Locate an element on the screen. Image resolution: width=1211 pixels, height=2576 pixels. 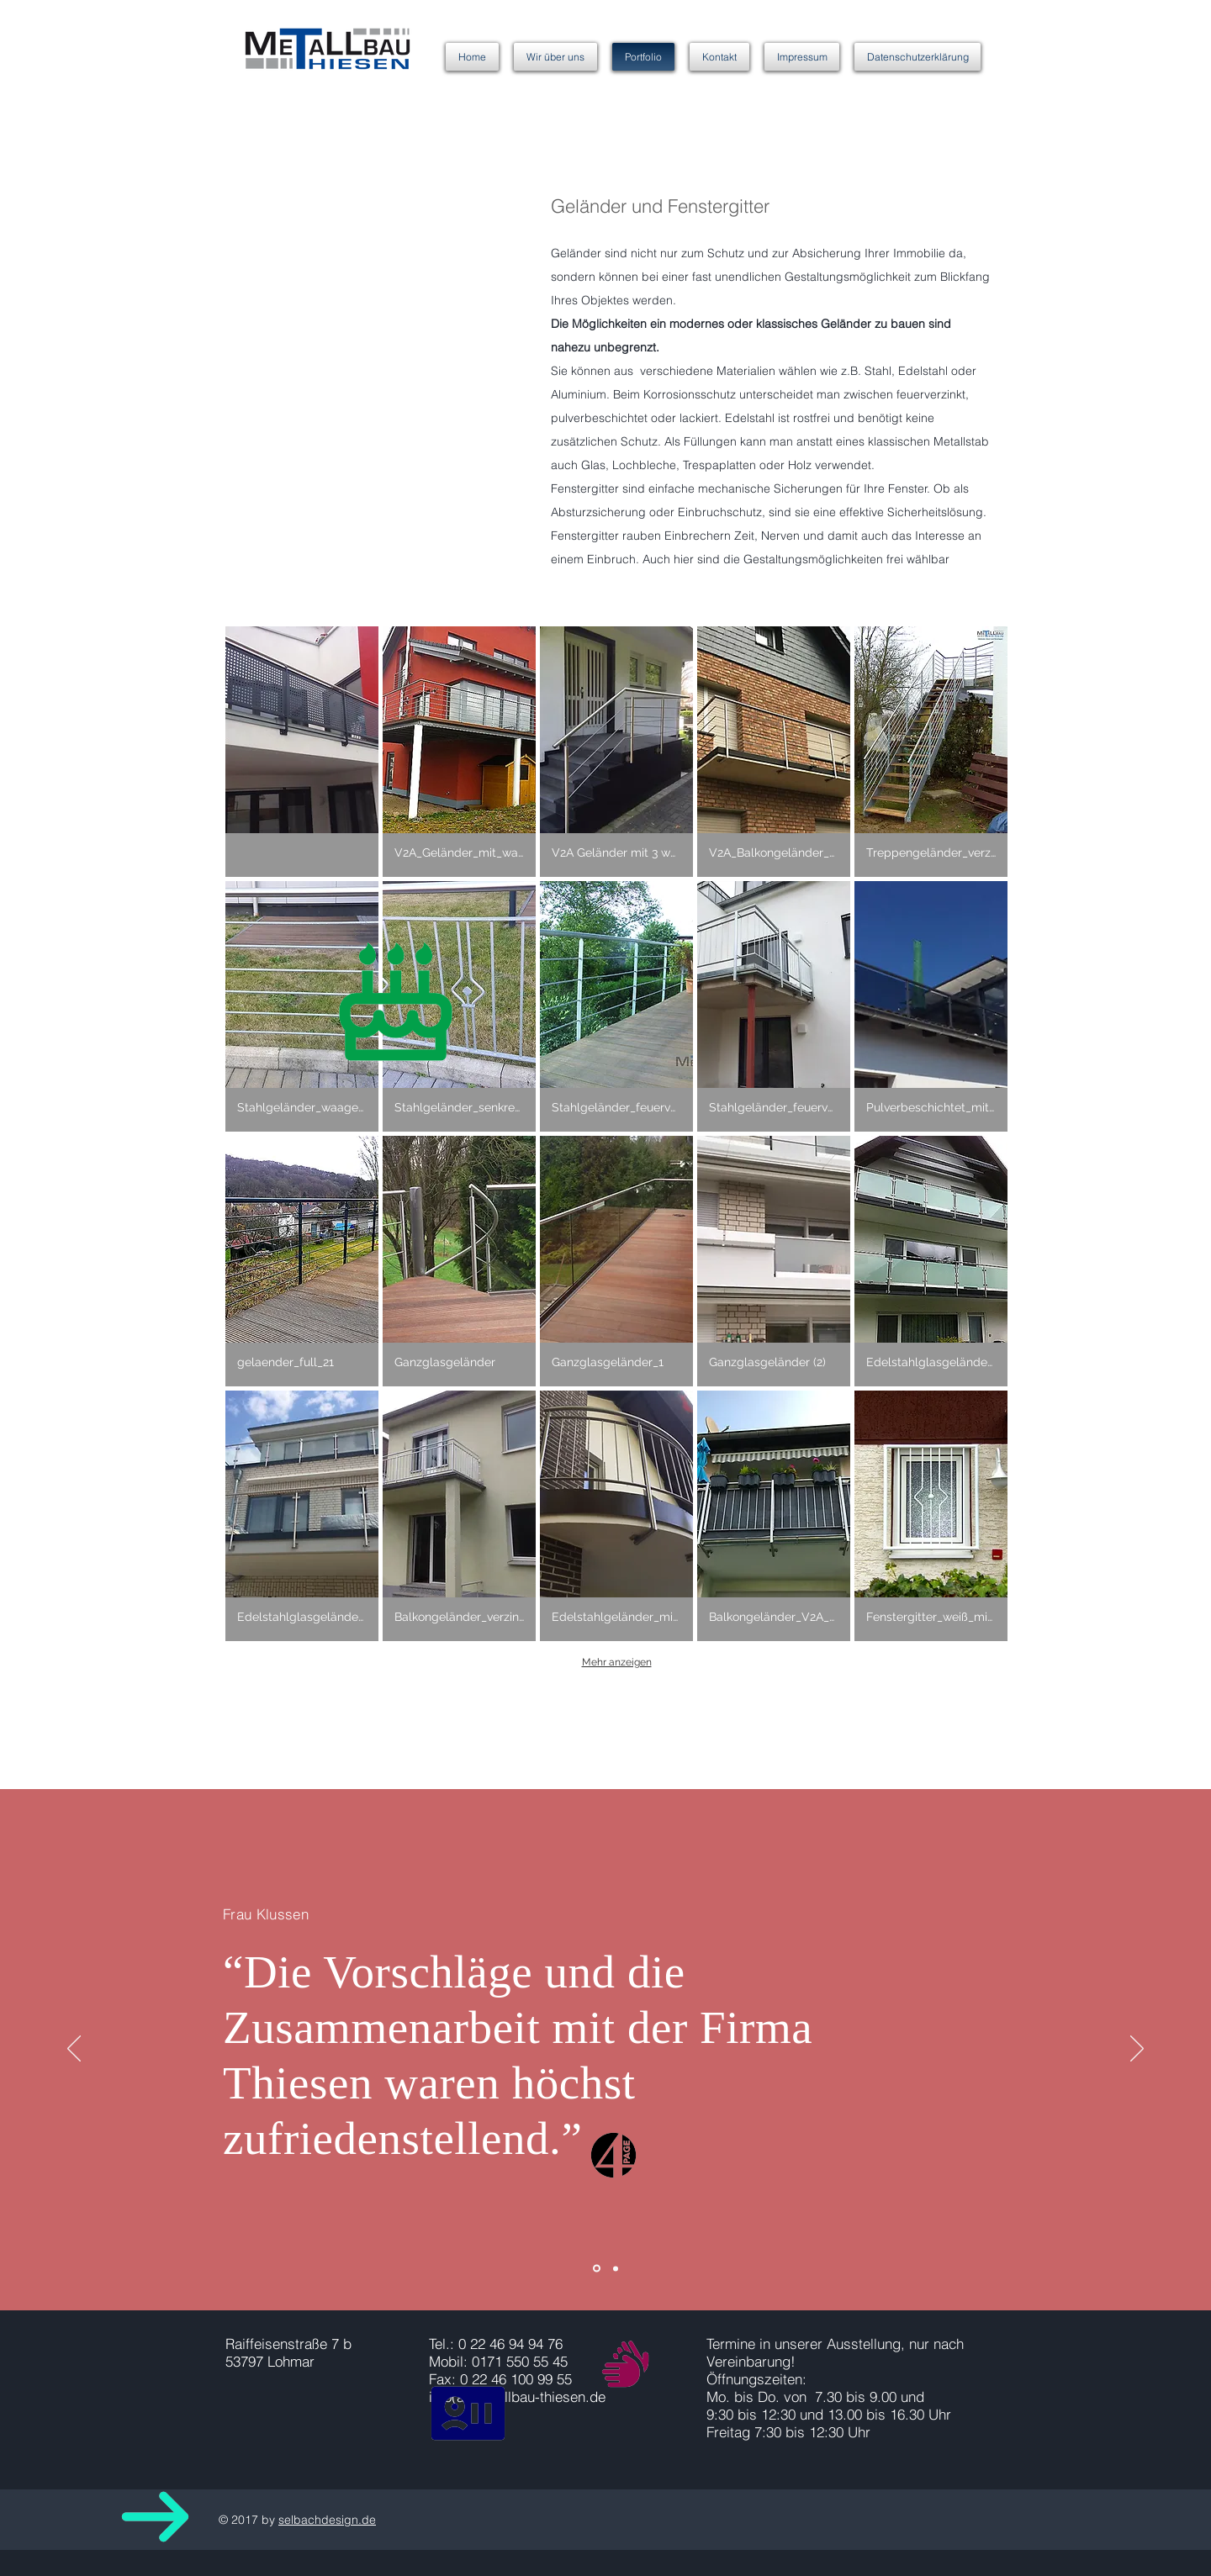
proceed to the next step is located at coordinates (155, 2516).